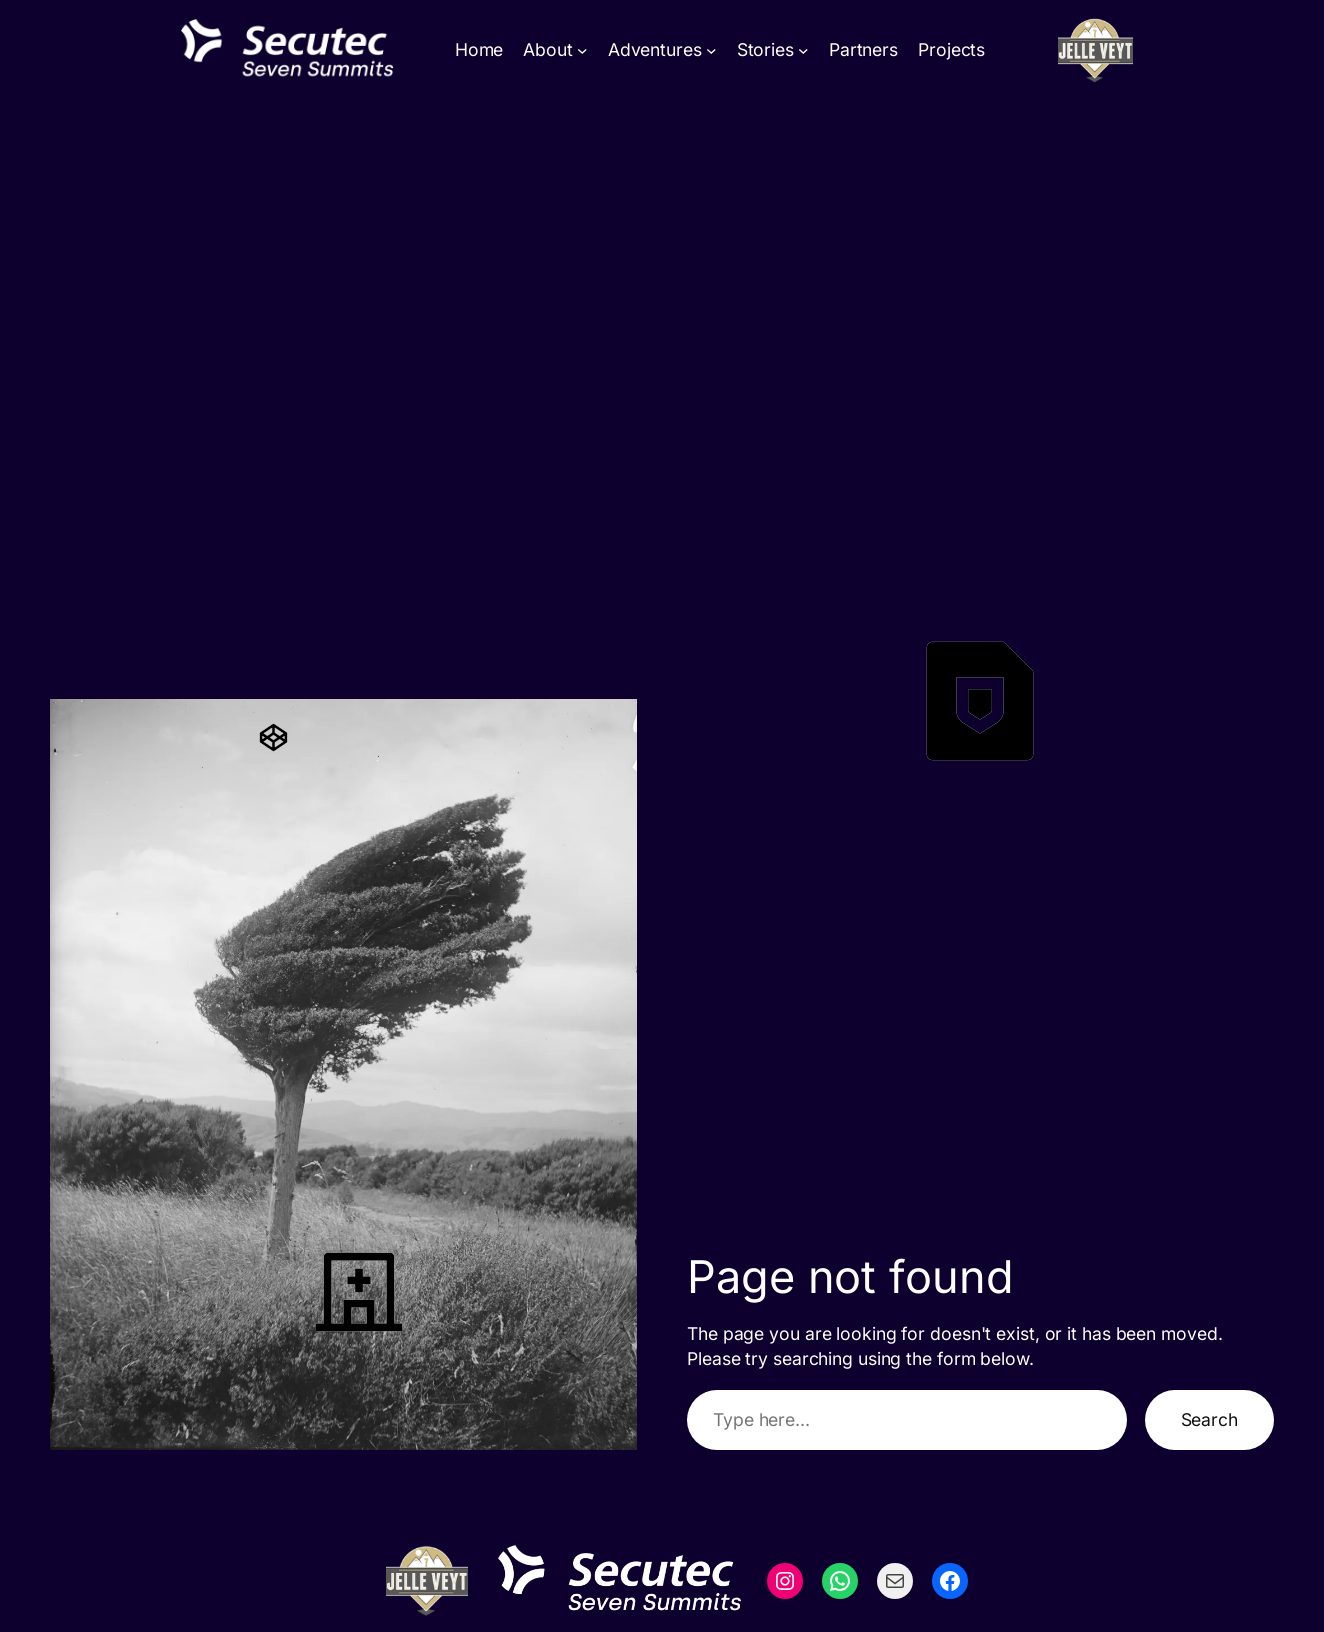  I want to click on find nearby hospitals, so click(359, 1292).